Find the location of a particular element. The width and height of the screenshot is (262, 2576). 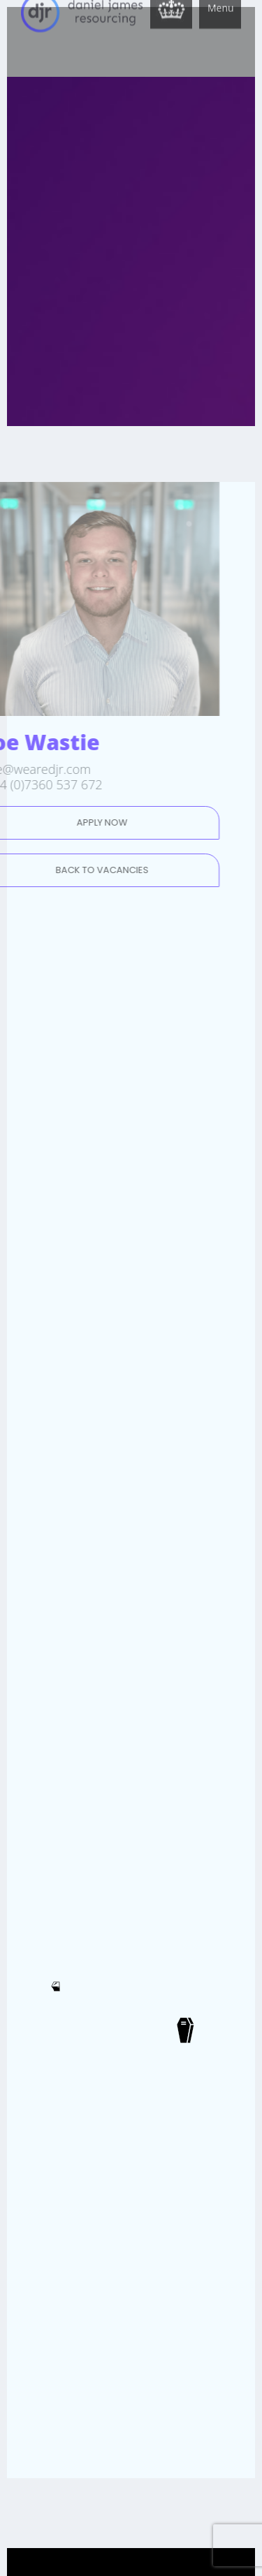

access vehicle door controls is located at coordinates (56, 1986).